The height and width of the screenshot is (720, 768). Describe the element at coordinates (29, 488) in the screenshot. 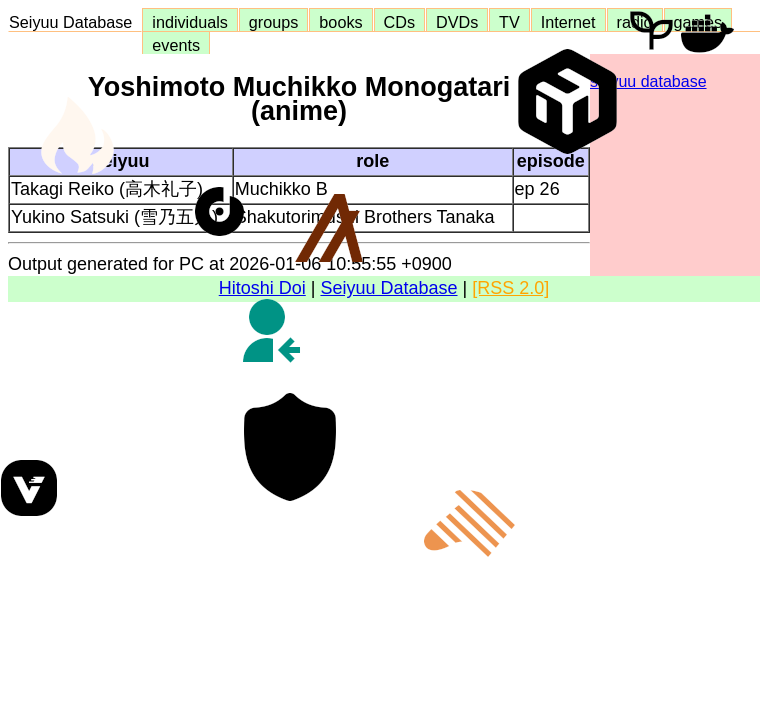

I see `verdaccio private npm registry logo` at that location.